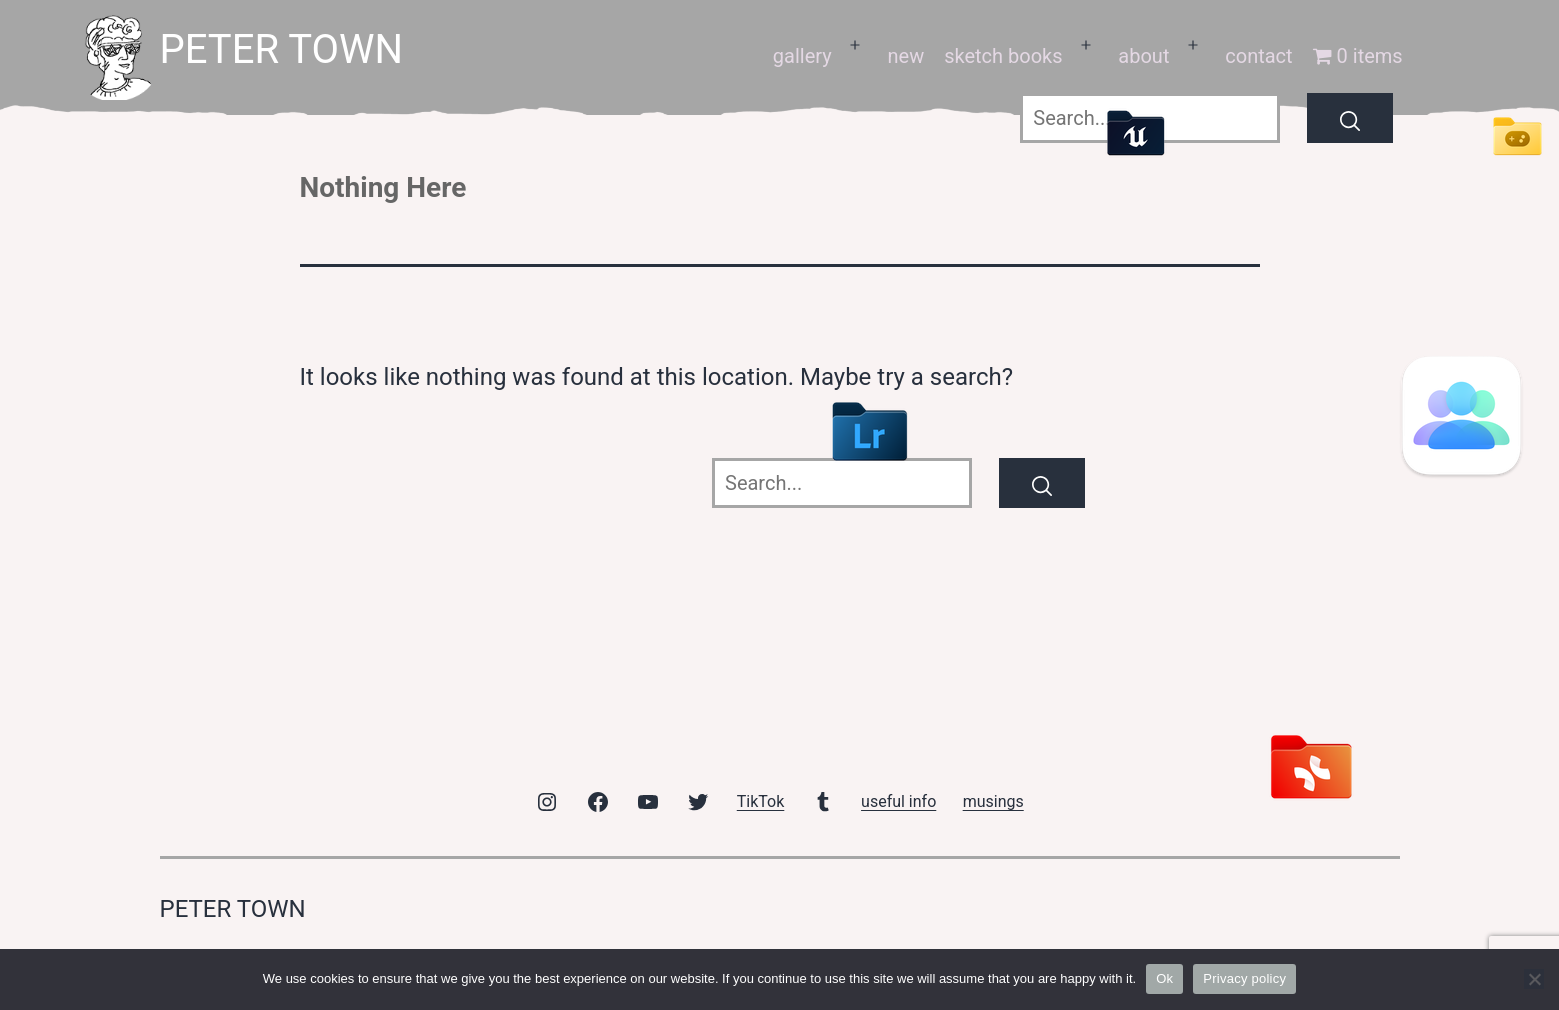  I want to click on open Adobe Lightroom project folder, so click(869, 433).